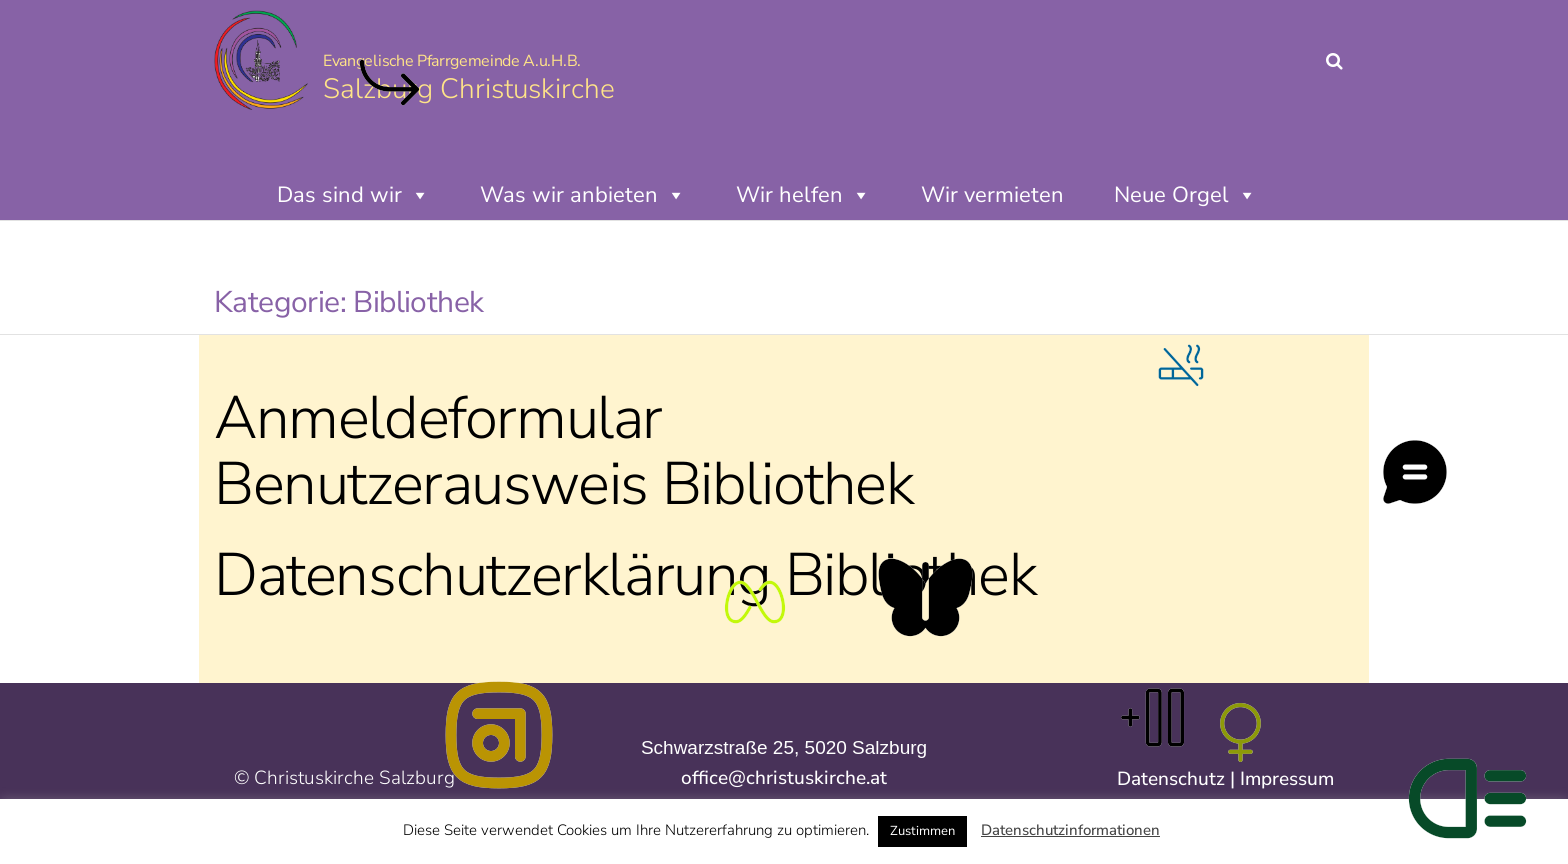 This screenshot has height=864, width=1568. What do you see at coordinates (389, 82) in the screenshot?
I see `reply to a message` at bounding box center [389, 82].